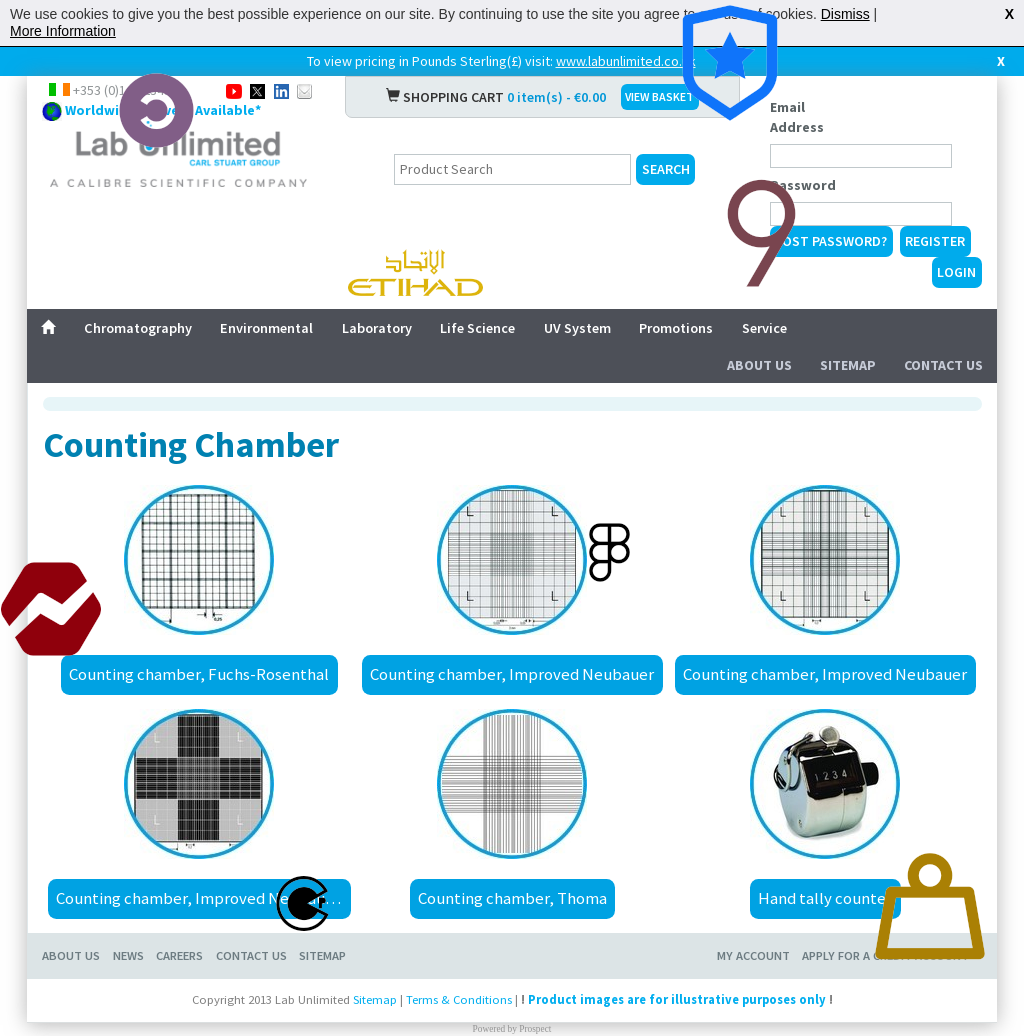  I want to click on codiepie brand logo, so click(302, 903).